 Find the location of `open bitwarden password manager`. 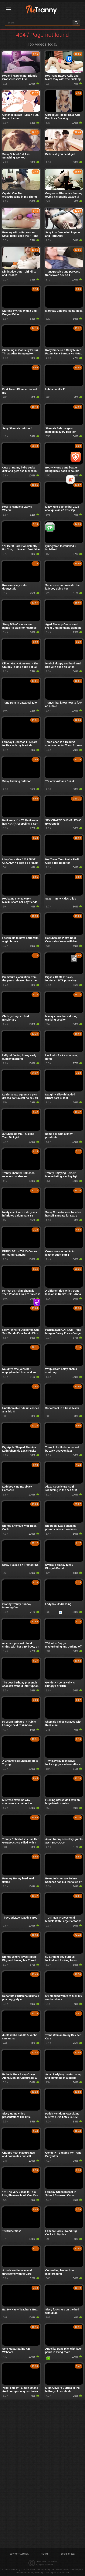

open bitwarden password manager is located at coordinates (69, 59).